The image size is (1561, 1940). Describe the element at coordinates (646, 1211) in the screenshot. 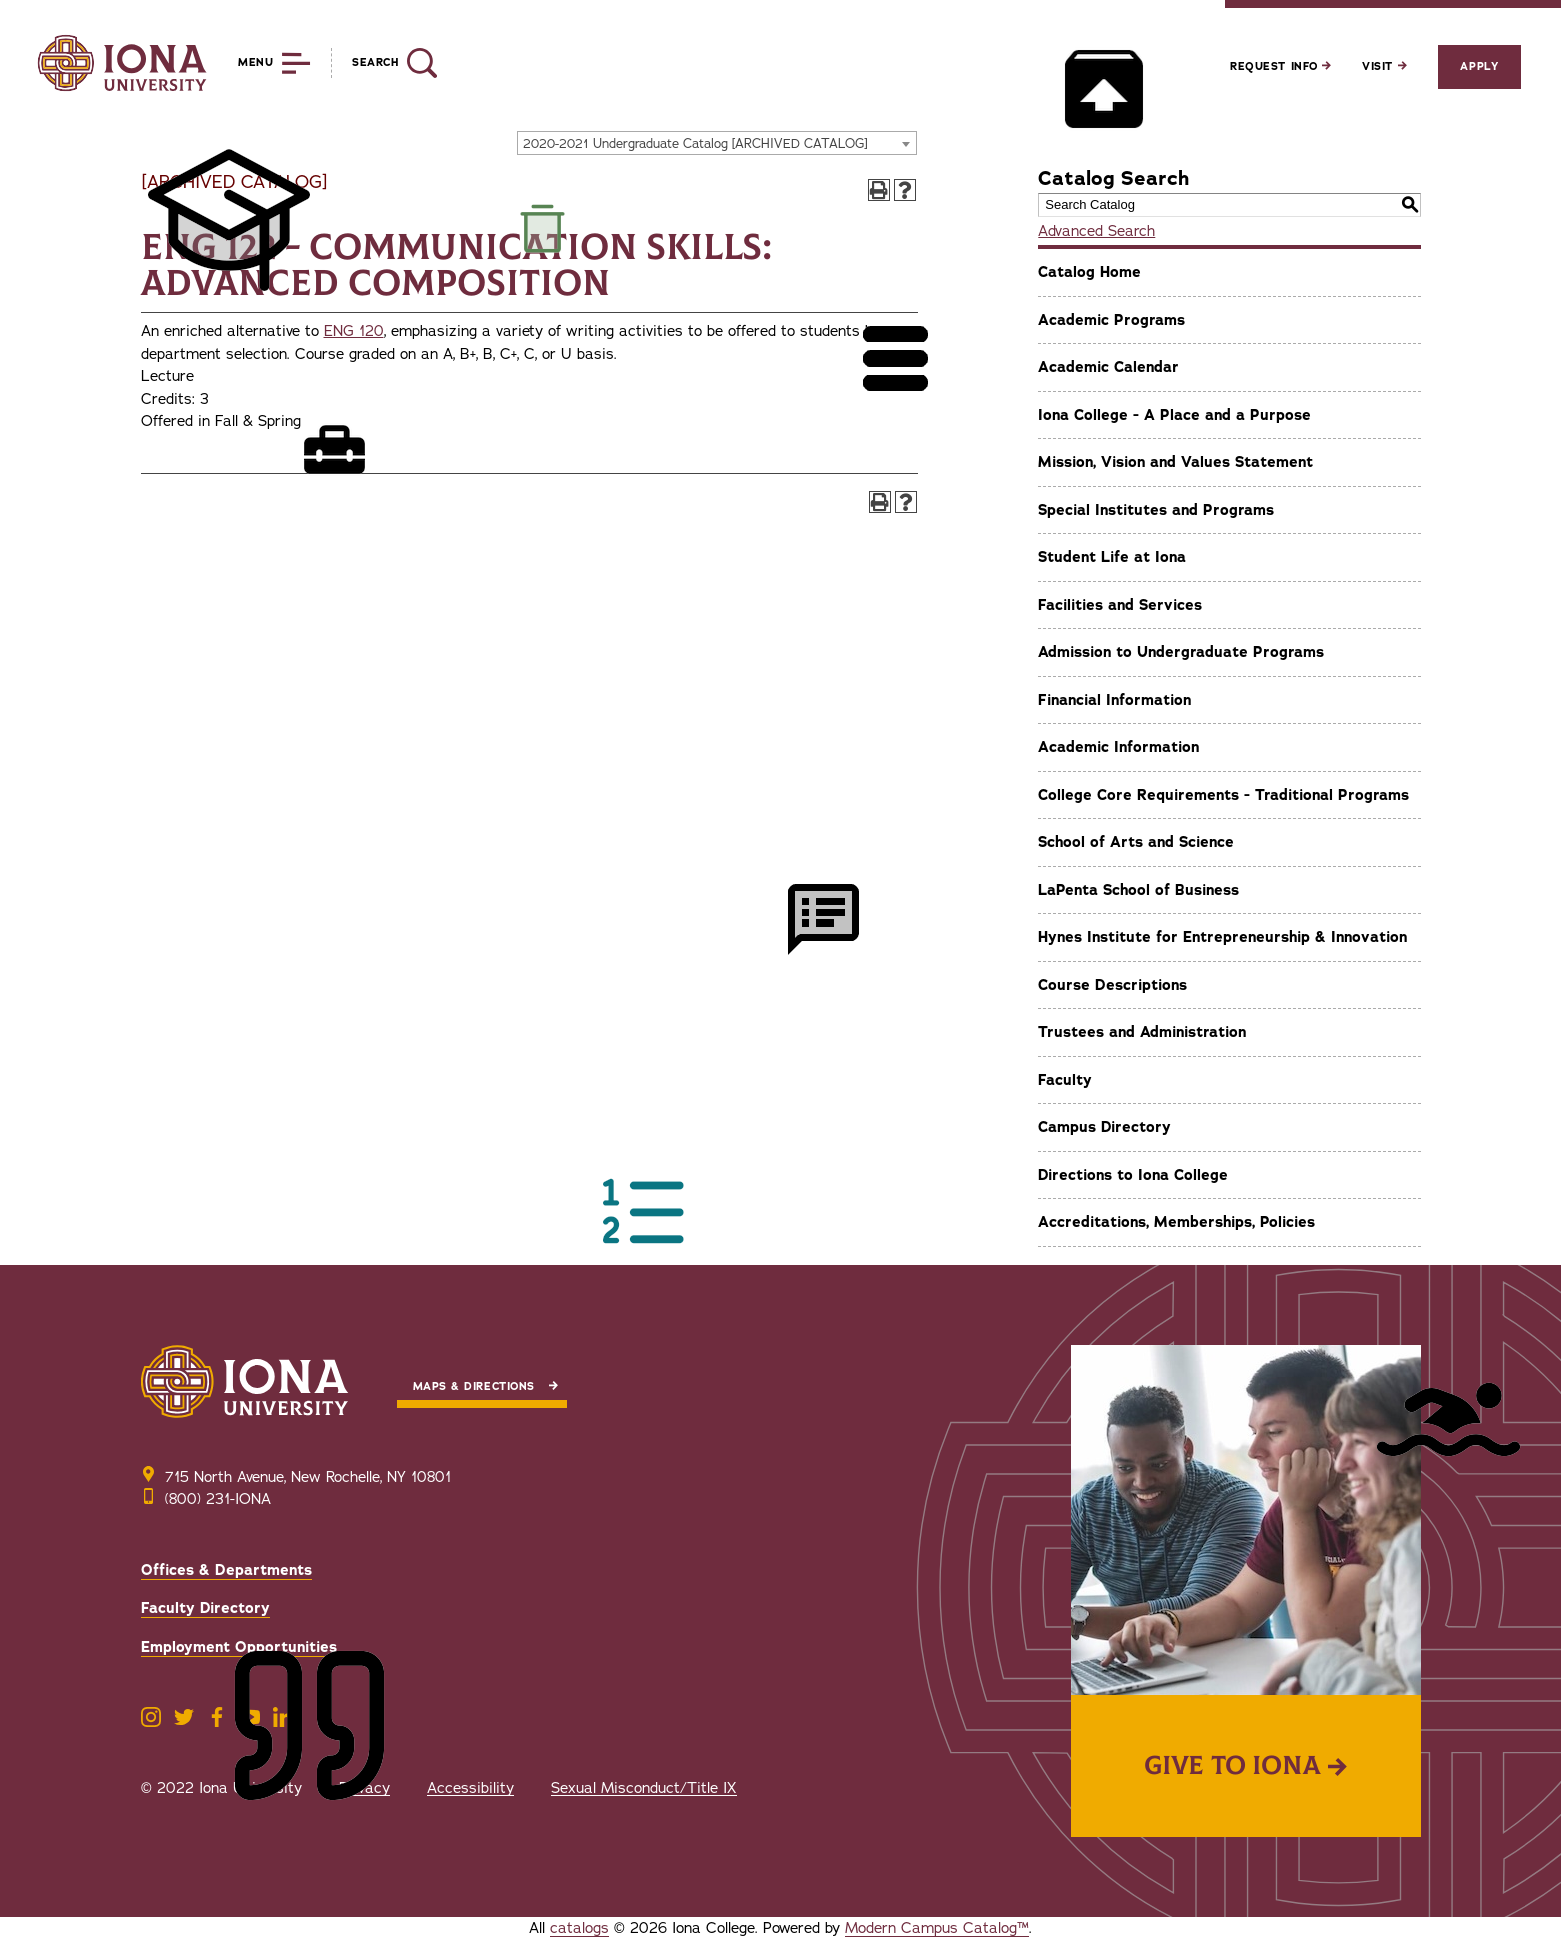

I see `create a numbered list` at that location.